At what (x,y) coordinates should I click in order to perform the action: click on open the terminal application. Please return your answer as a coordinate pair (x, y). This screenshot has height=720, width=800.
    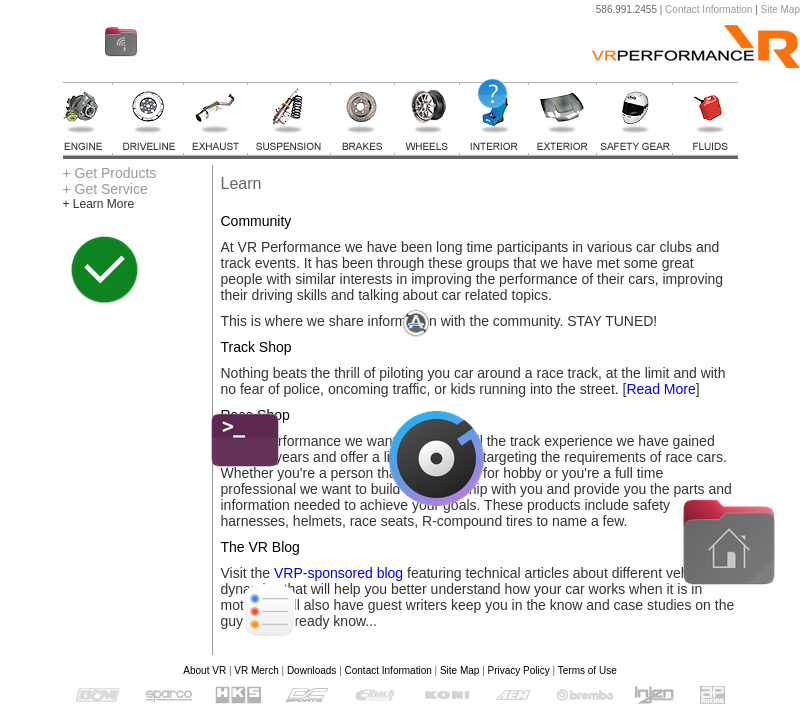
    Looking at the image, I should click on (245, 440).